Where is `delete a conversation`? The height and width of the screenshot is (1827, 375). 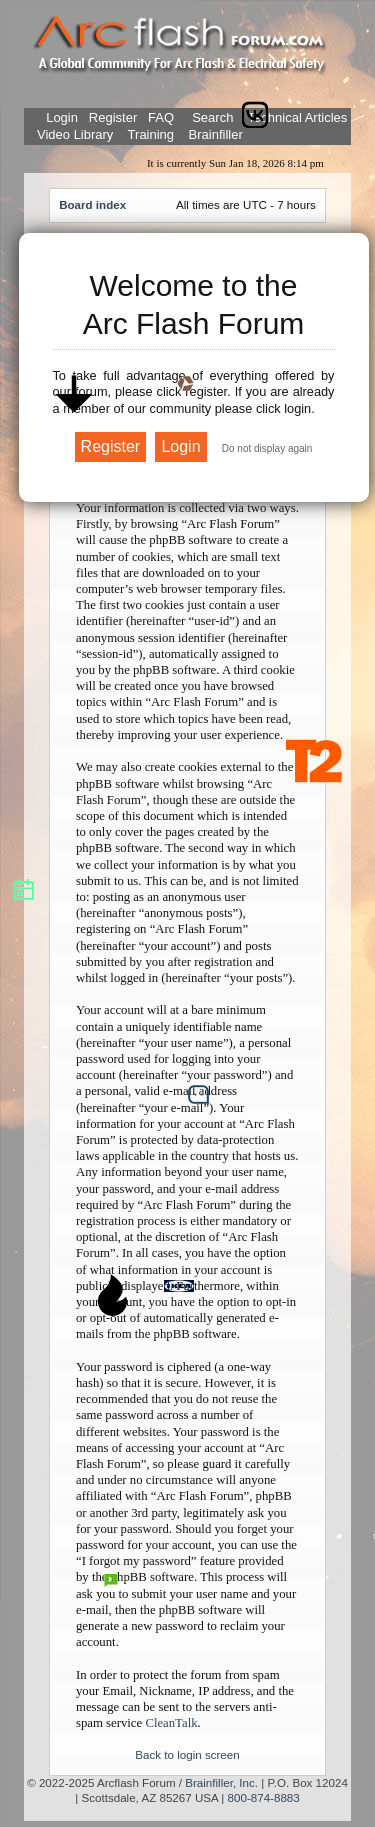
delete a conversation is located at coordinates (111, 1580).